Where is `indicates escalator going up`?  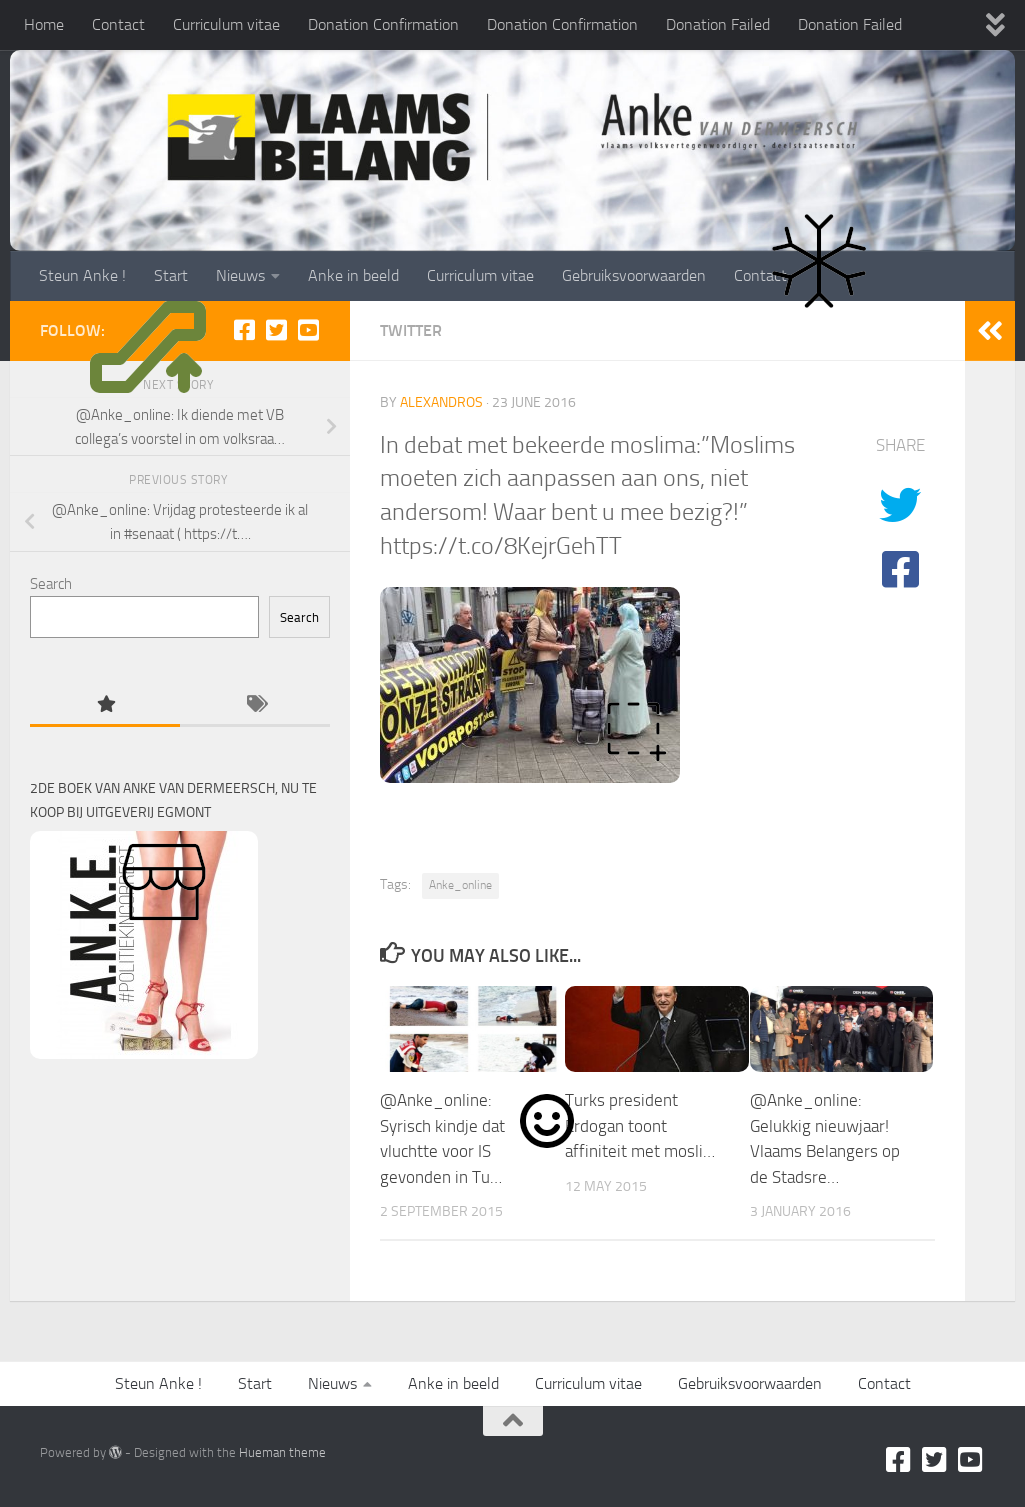
indicates escalator going up is located at coordinates (148, 347).